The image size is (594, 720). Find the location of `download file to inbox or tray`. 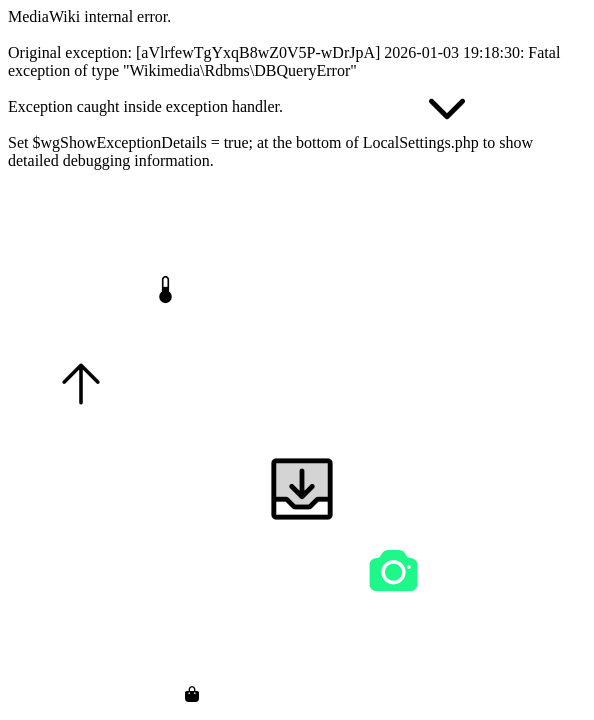

download file to inbox or tray is located at coordinates (302, 489).